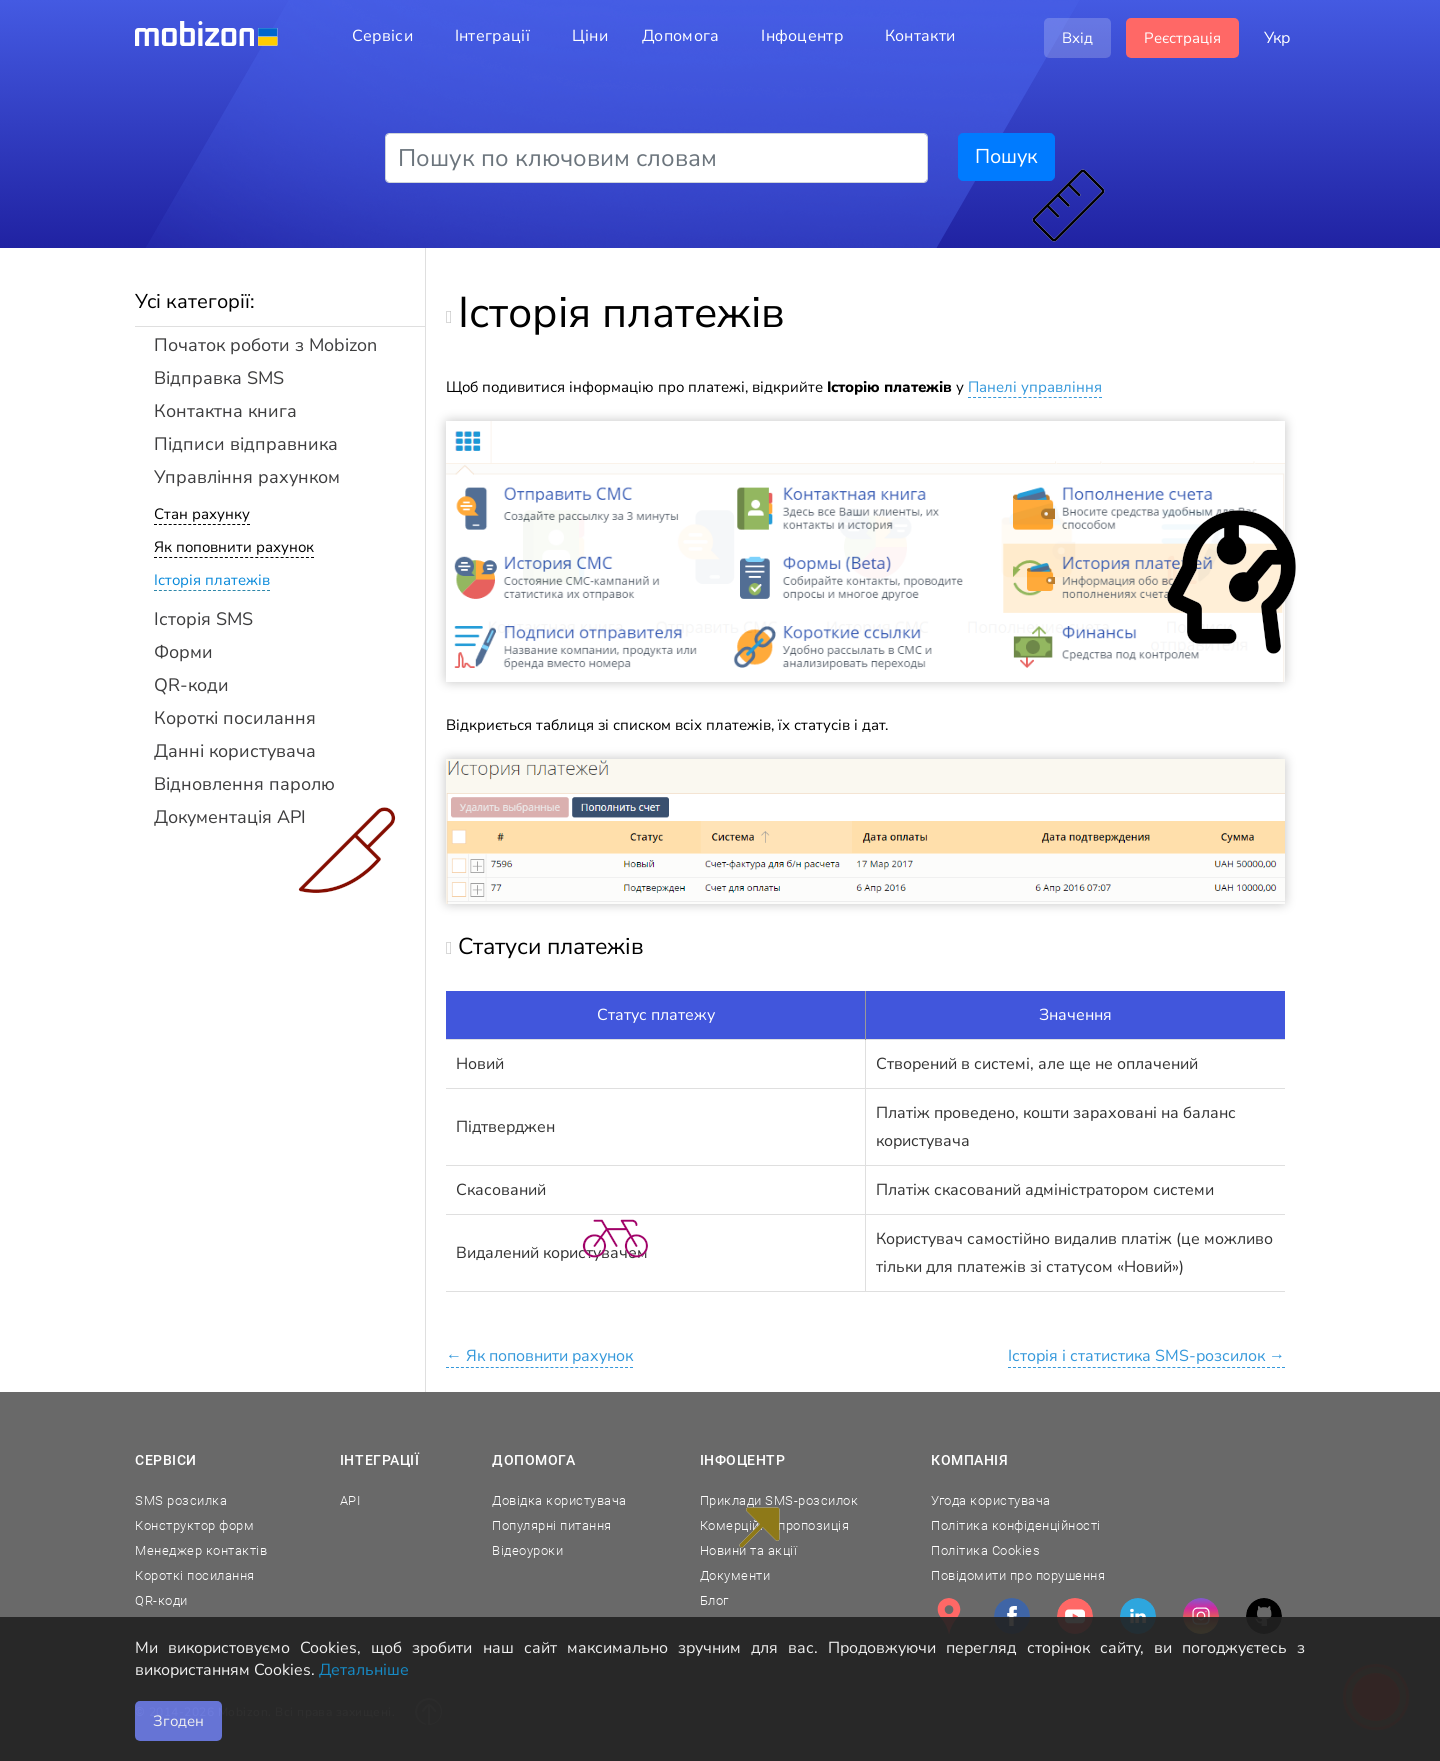 The width and height of the screenshot is (1440, 1761). What do you see at coordinates (1234, 582) in the screenshot?
I see `access AI or machine learning features` at bounding box center [1234, 582].